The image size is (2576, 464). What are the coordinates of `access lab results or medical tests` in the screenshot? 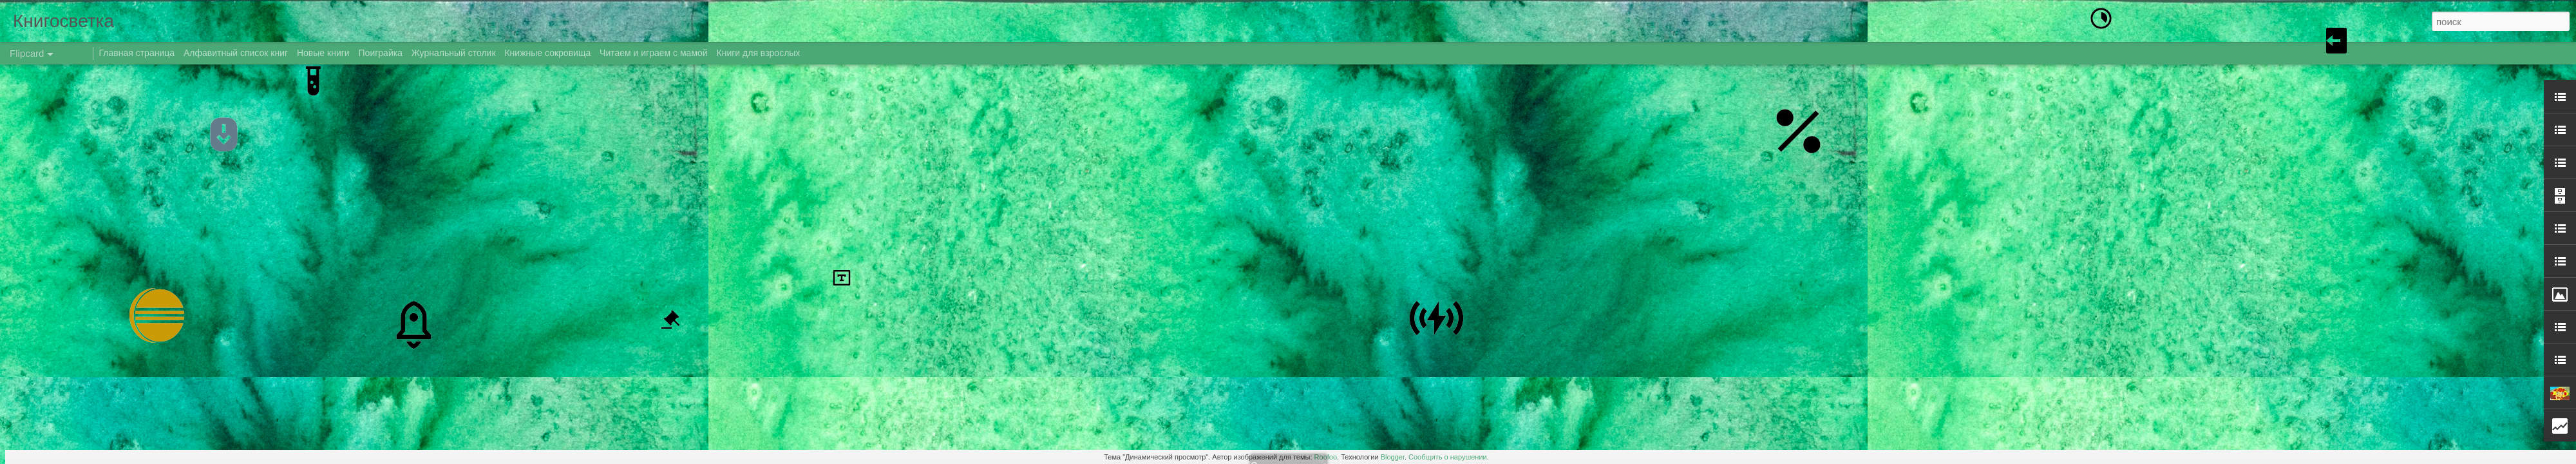 It's located at (313, 81).